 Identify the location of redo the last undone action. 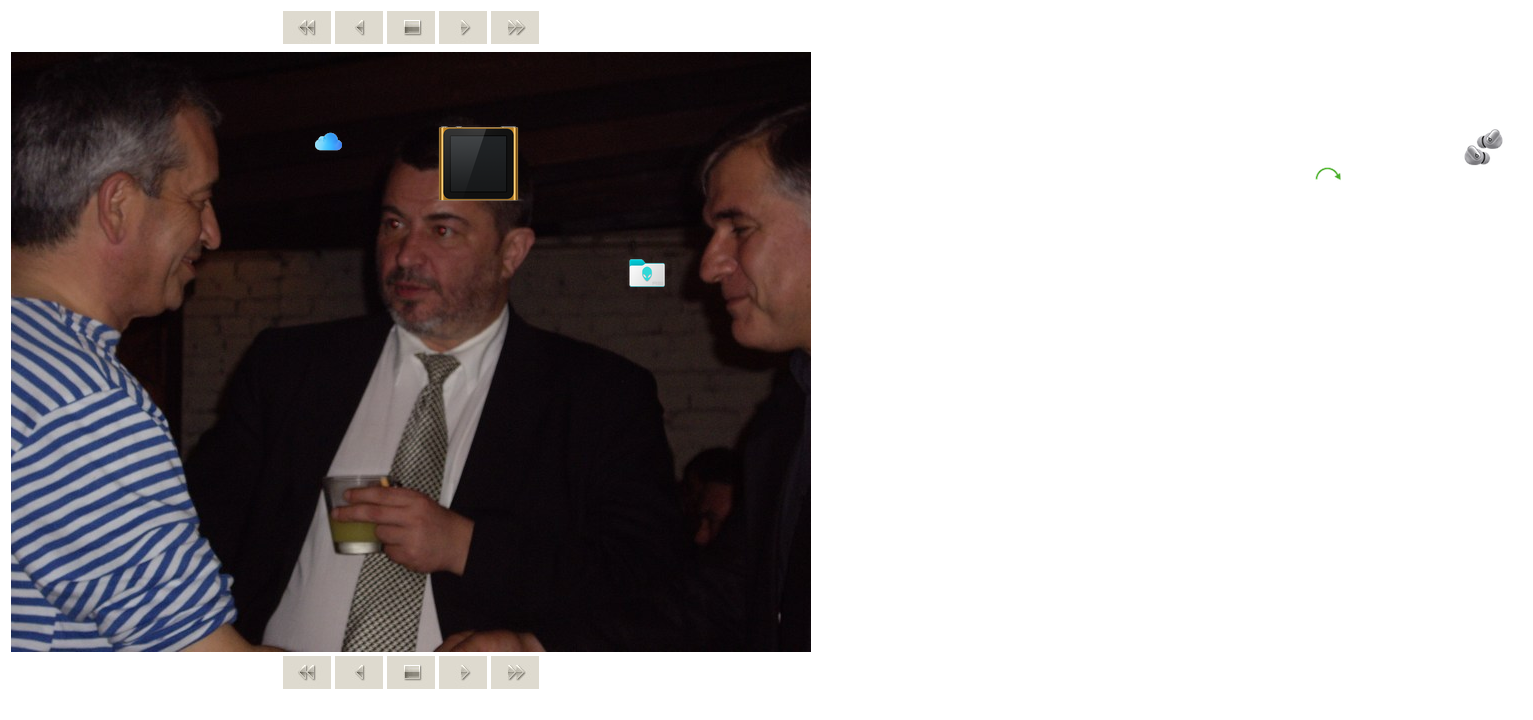
(1327, 173).